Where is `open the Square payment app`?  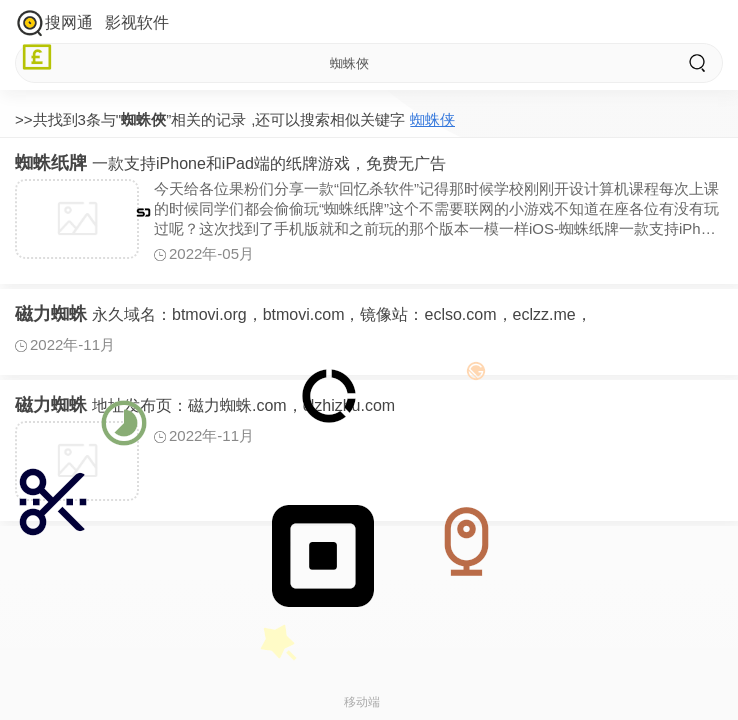
open the Square payment app is located at coordinates (323, 556).